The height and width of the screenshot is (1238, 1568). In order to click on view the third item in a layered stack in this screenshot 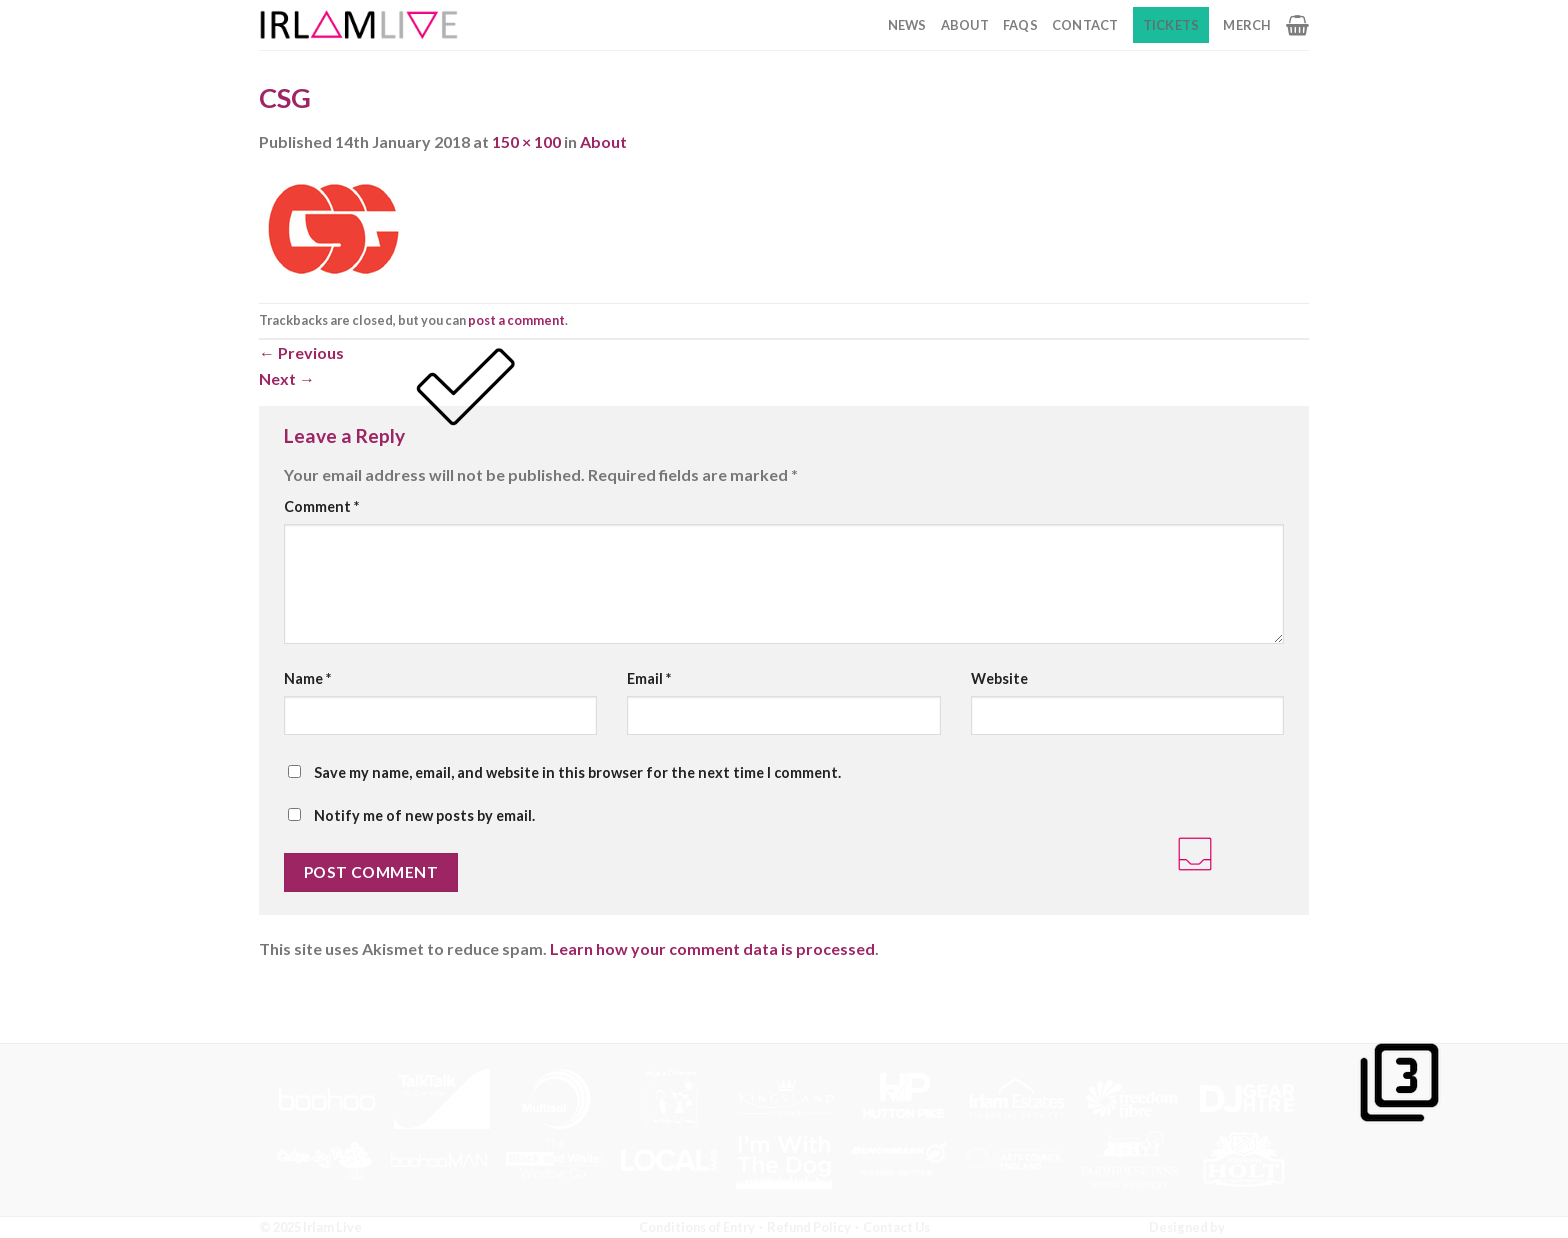, I will do `click(1399, 1082)`.